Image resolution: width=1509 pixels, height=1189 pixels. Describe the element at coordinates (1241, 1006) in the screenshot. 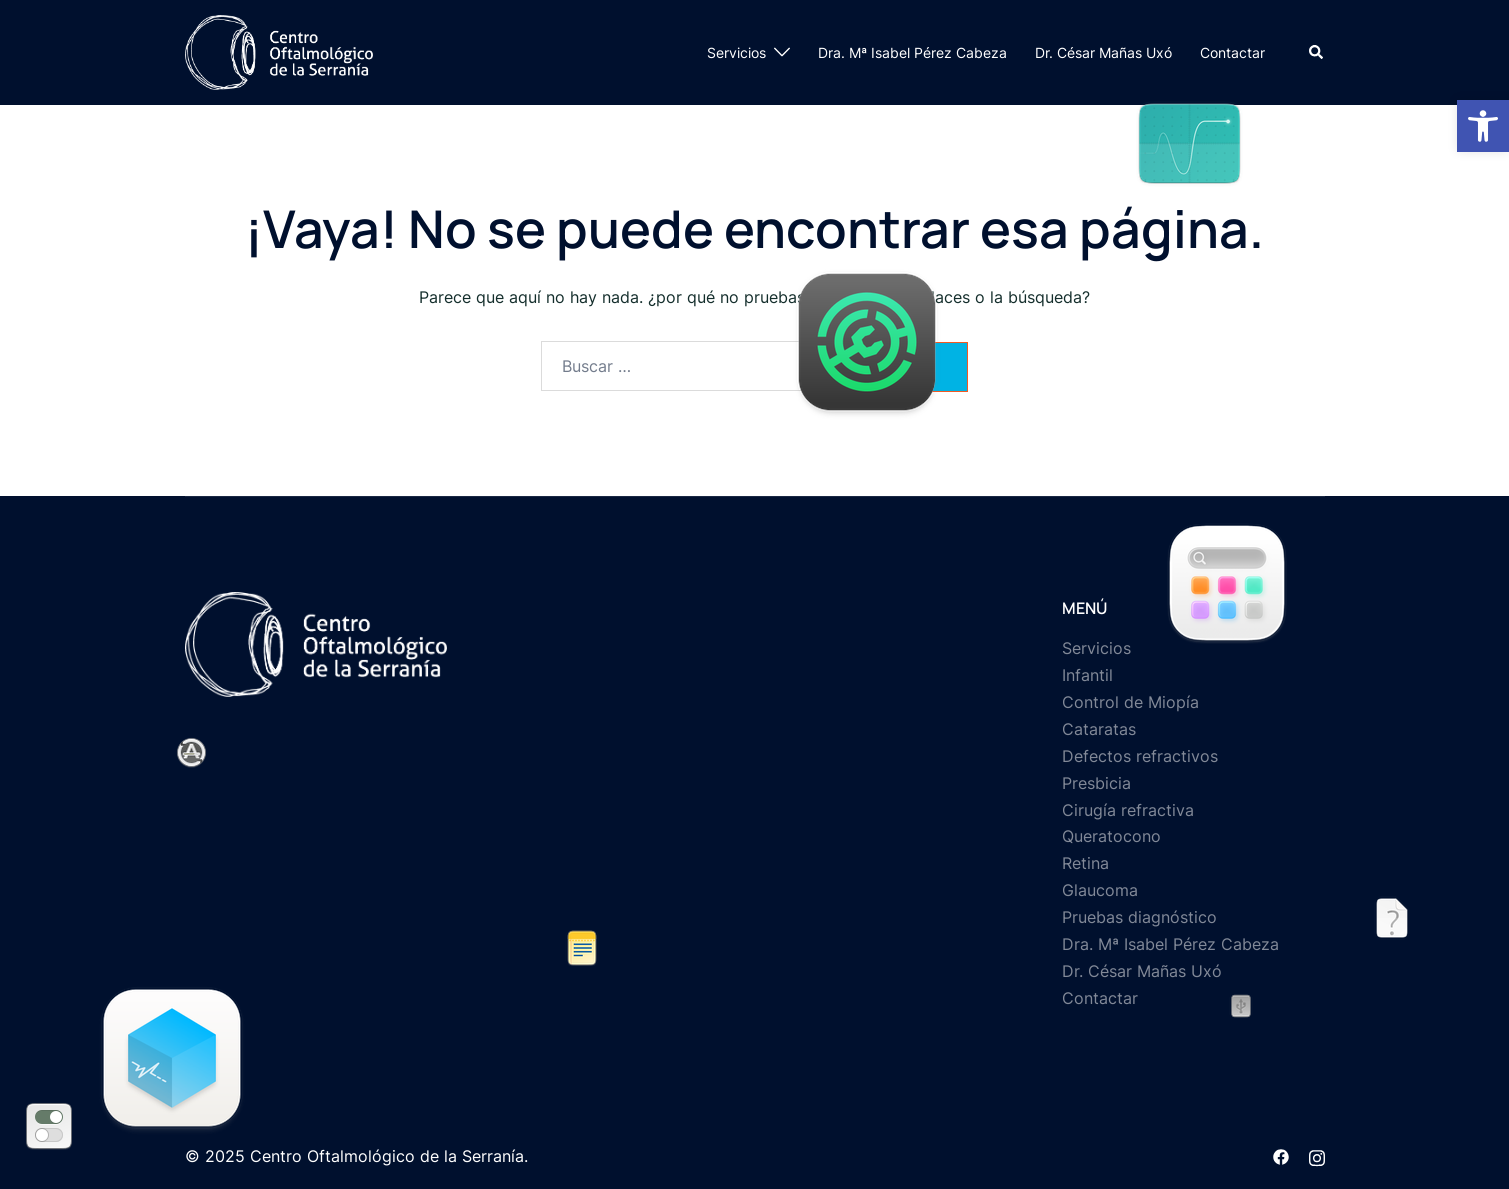

I see `access connected USB storage device` at that location.